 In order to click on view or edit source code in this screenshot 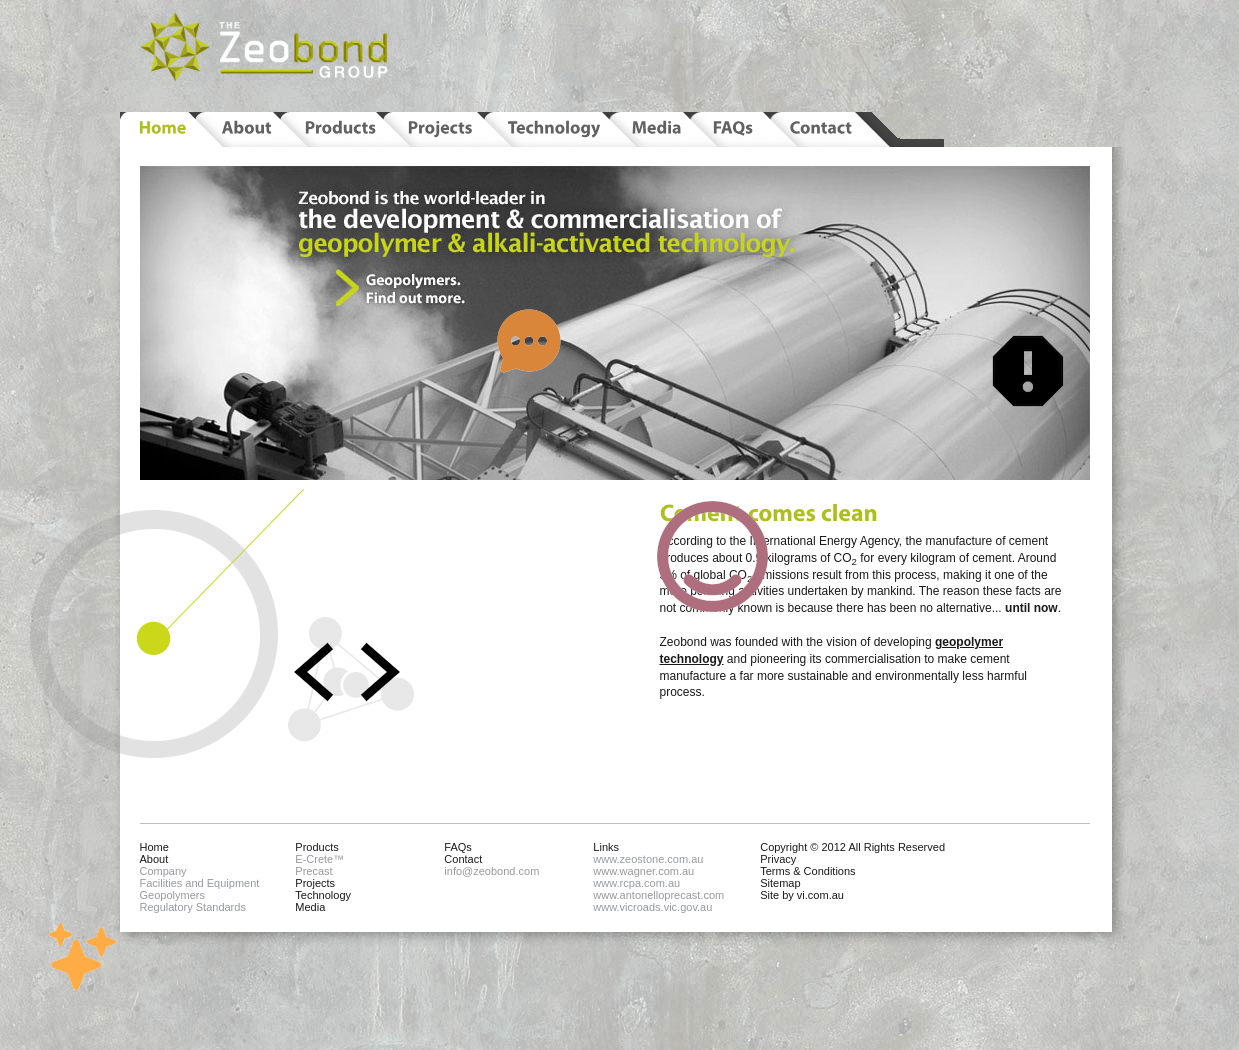, I will do `click(347, 672)`.